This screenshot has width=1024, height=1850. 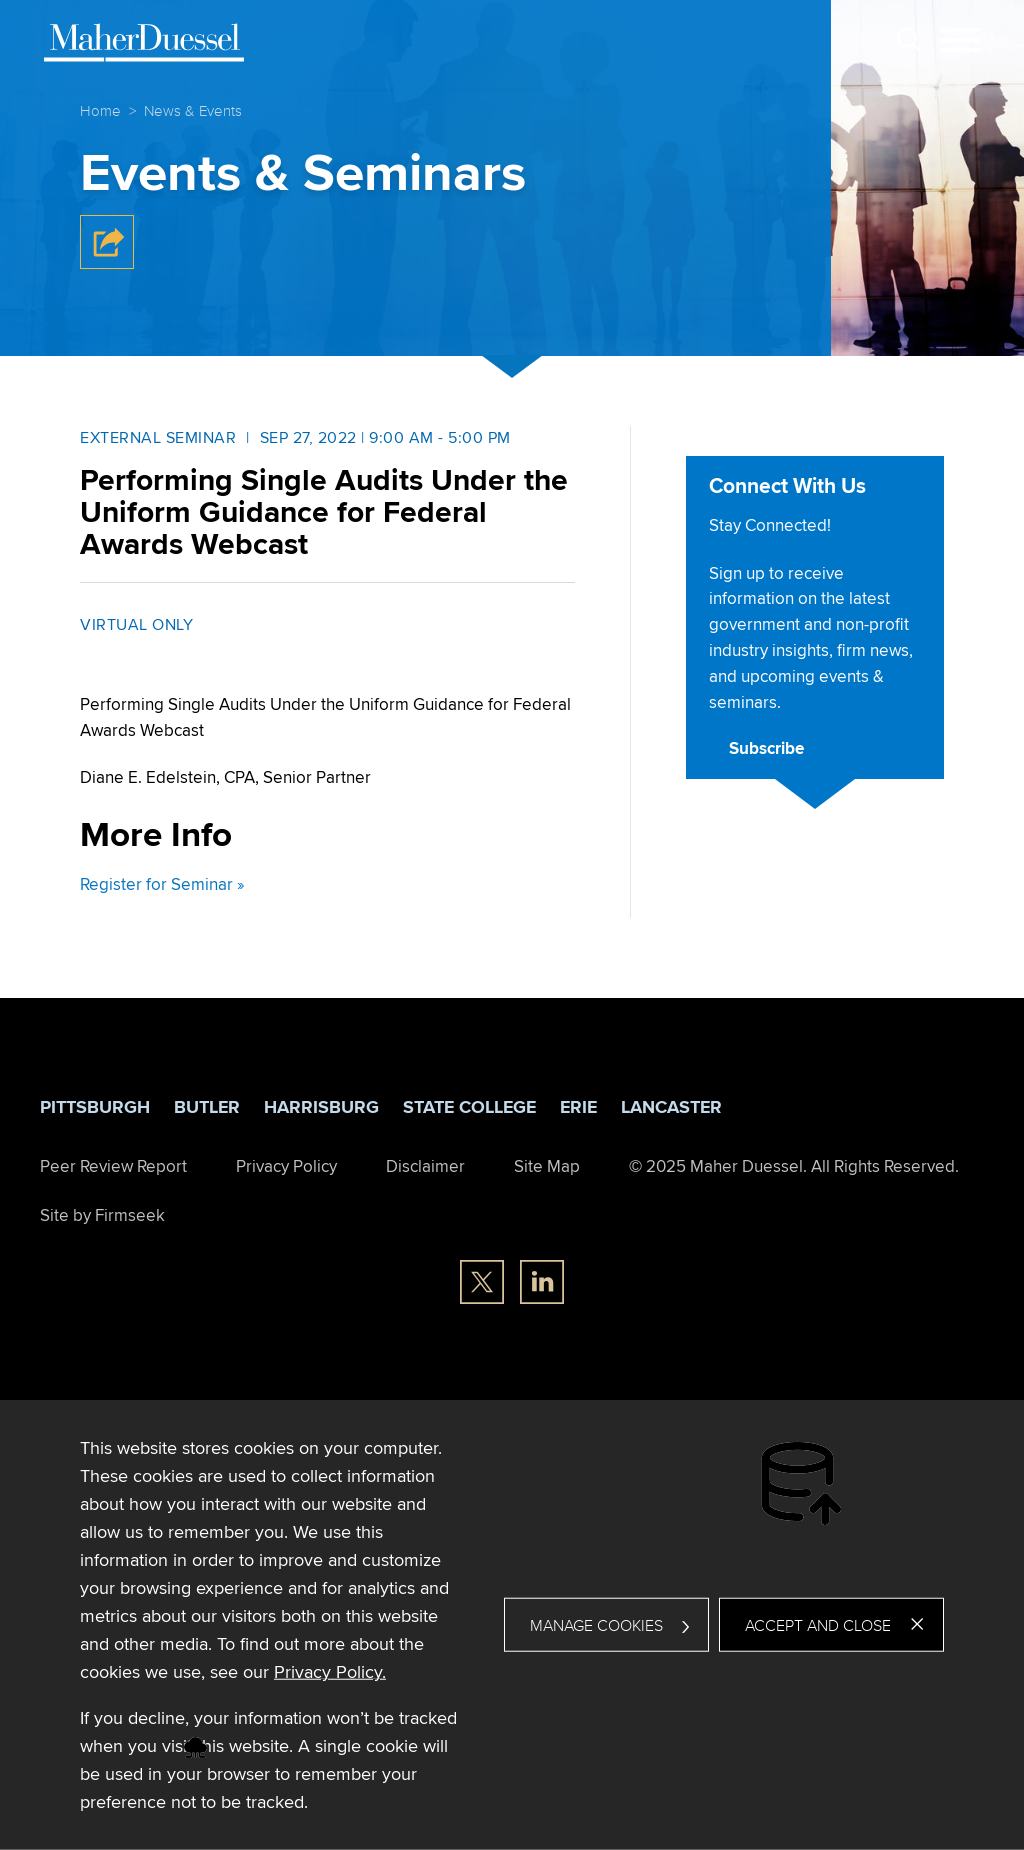 What do you see at coordinates (195, 1747) in the screenshot?
I see `access cloud computing services` at bounding box center [195, 1747].